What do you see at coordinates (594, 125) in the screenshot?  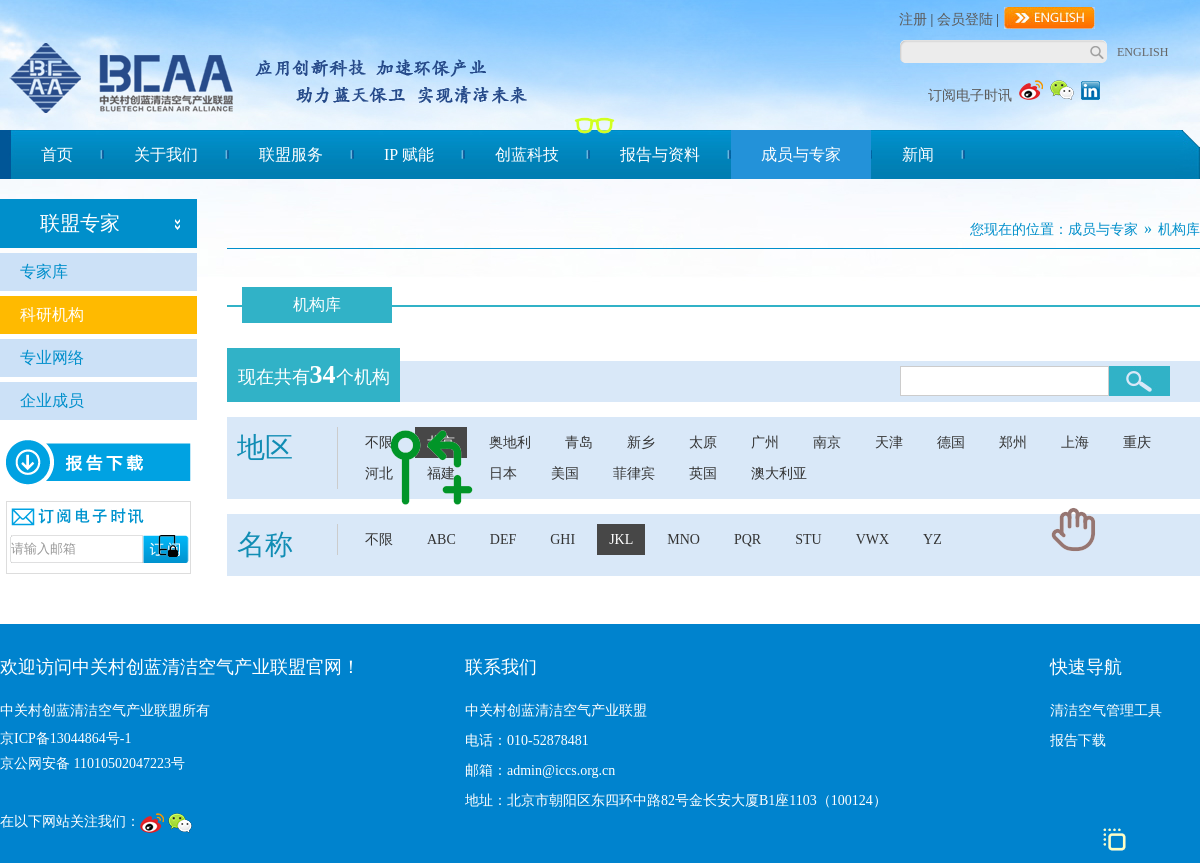 I see `enable reading mode or accessibility features` at bounding box center [594, 125].